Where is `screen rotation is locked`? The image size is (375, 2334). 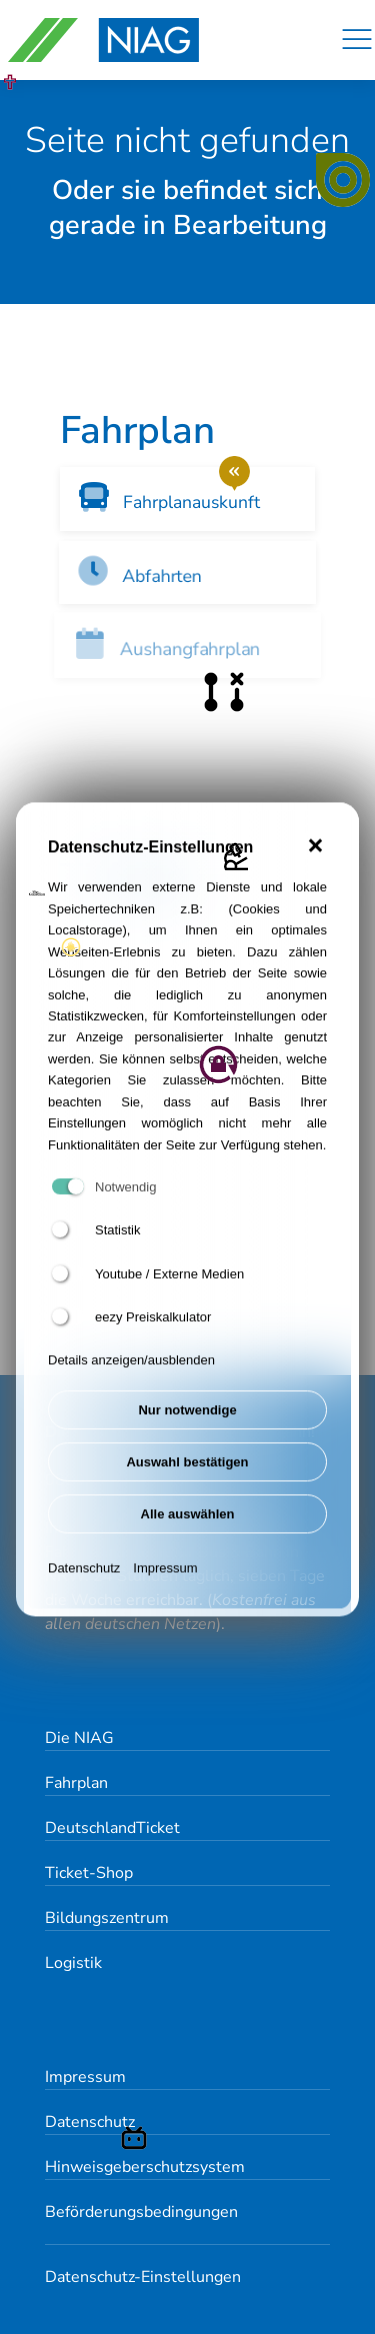
screen rotation is locked is located at coordinates (218, 1064).